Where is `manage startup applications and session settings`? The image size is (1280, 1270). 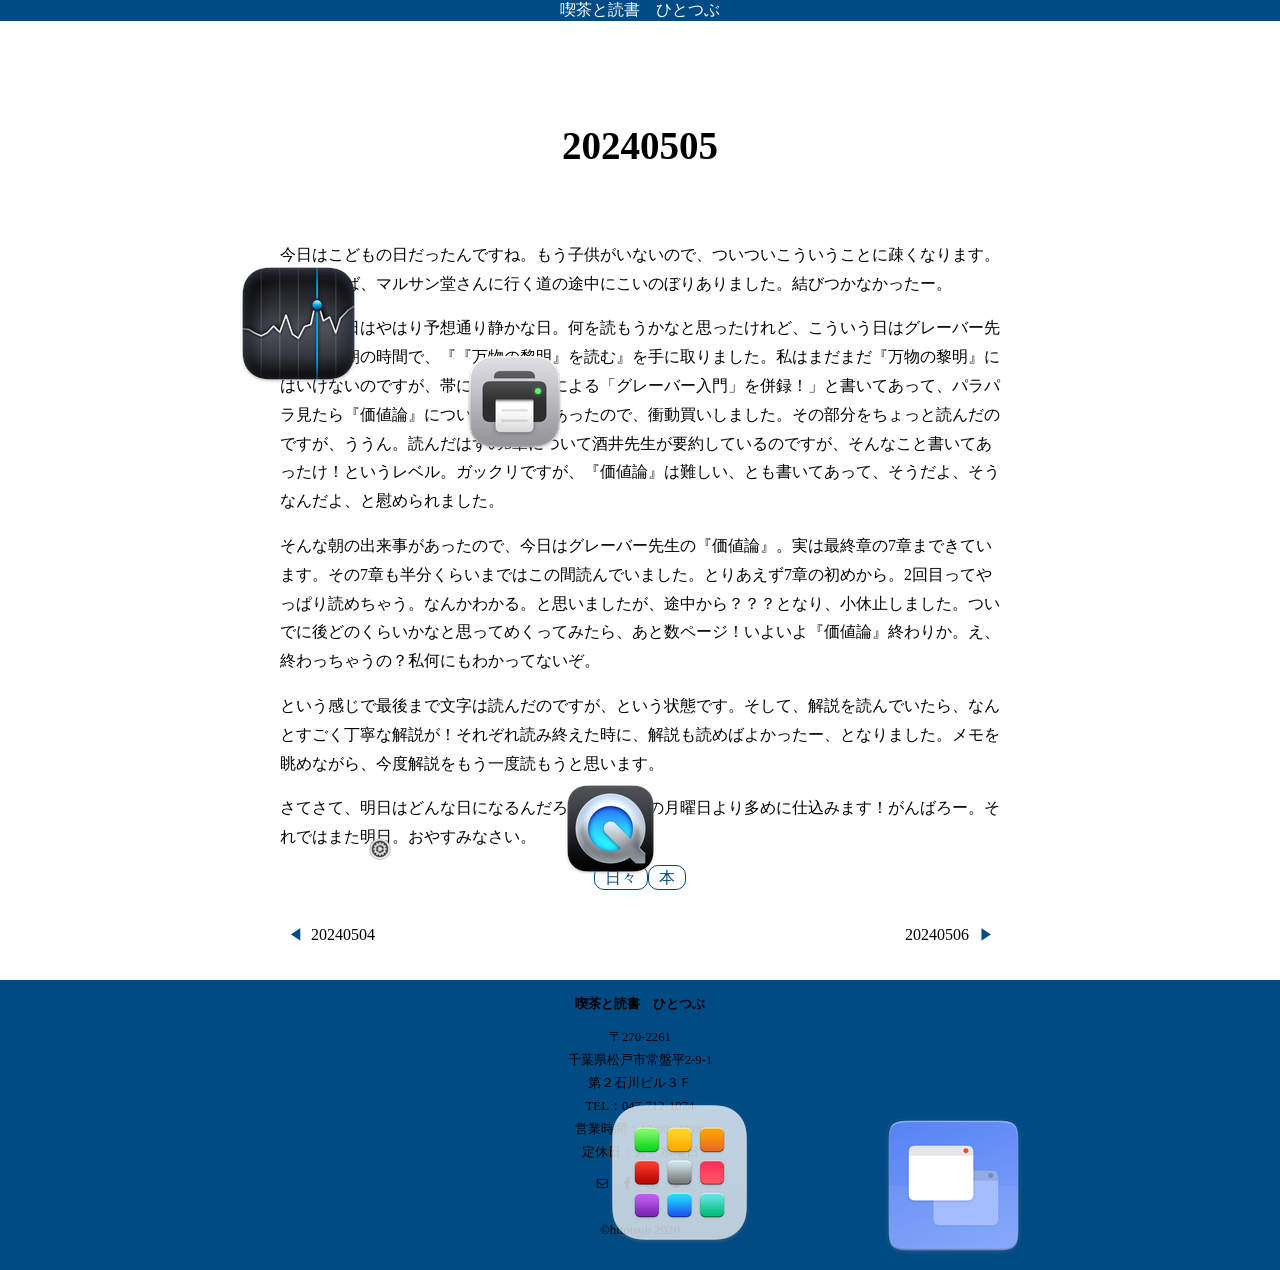
manage startup applications and session settings is located at coordinates (953, 1185).